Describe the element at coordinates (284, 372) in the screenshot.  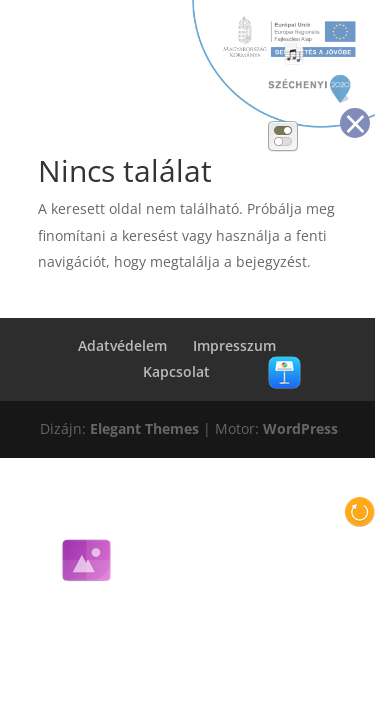
I see `open keynote to create or edit presentations` at that location.